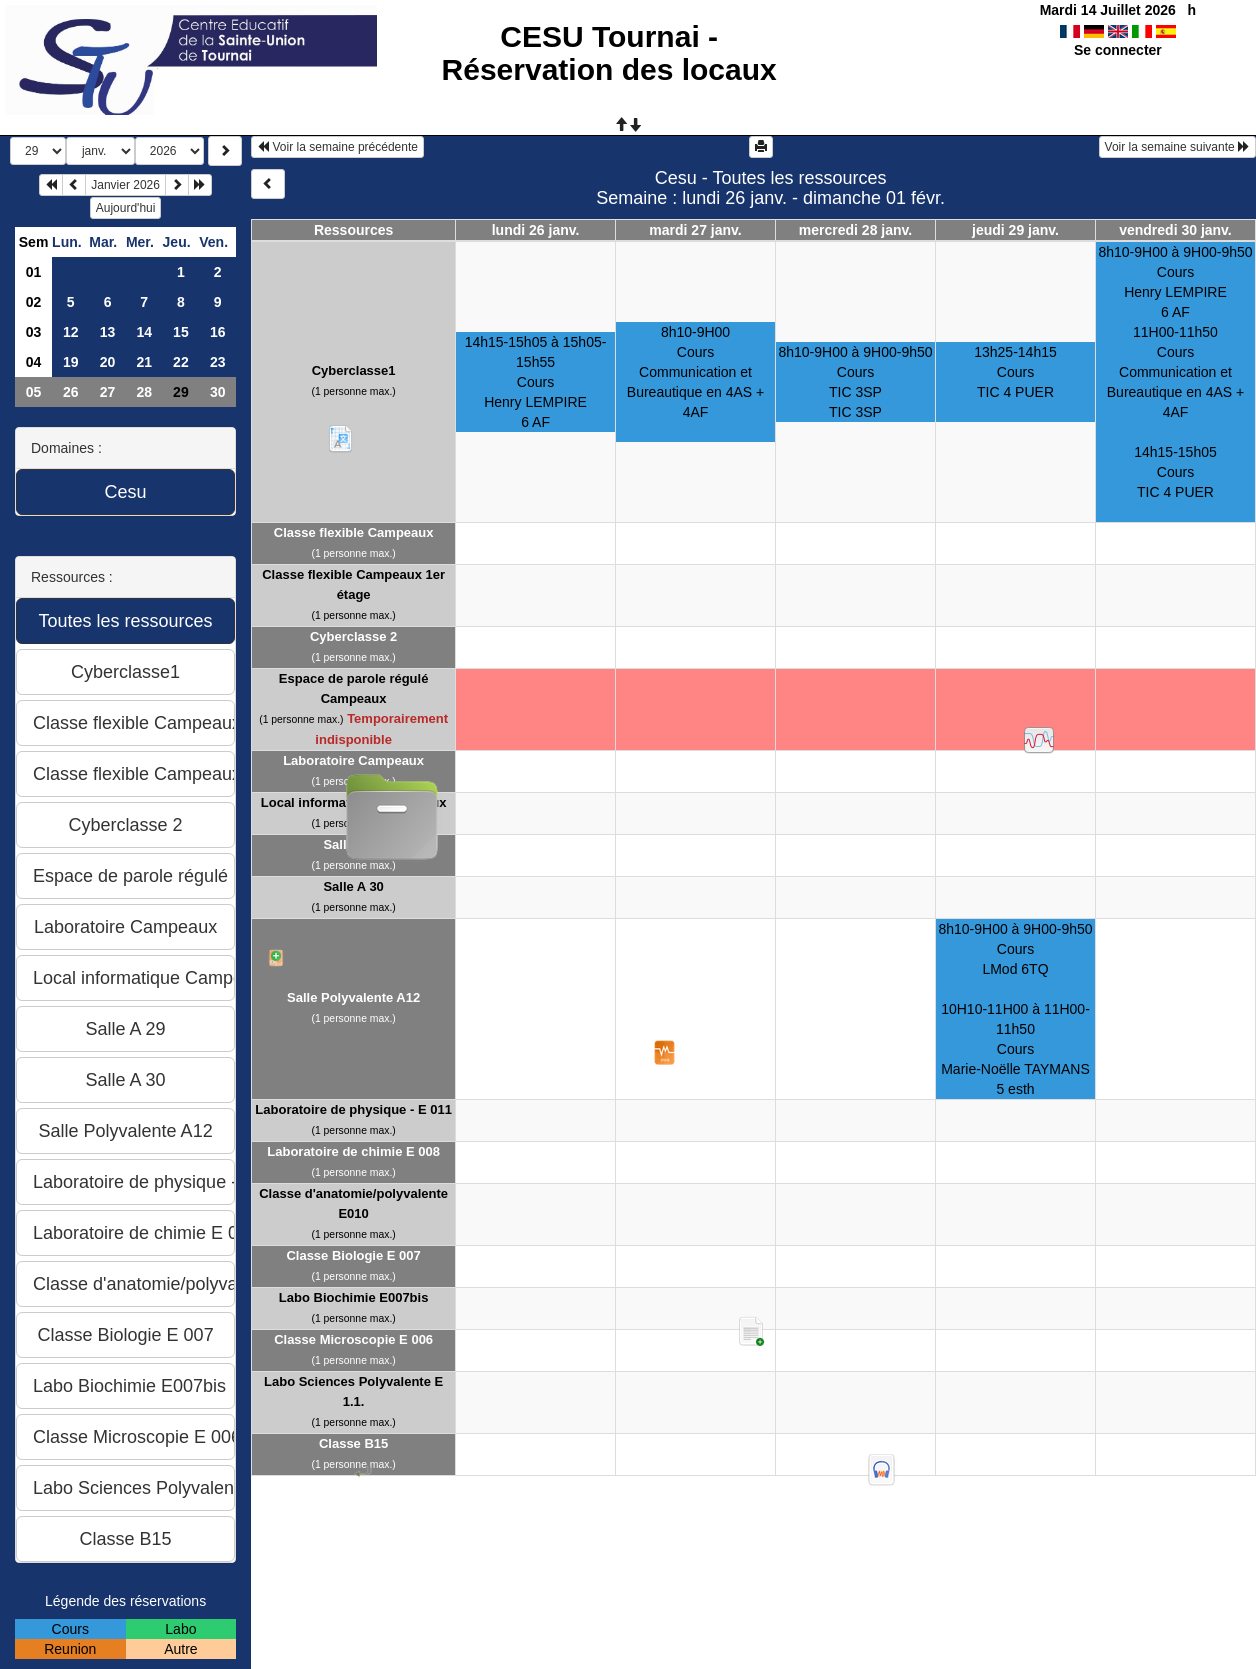 The width and height of the screenshot is (1256, 1669). I want to click on VirtualBox appliance file (.ova format), so click(664, 1052).